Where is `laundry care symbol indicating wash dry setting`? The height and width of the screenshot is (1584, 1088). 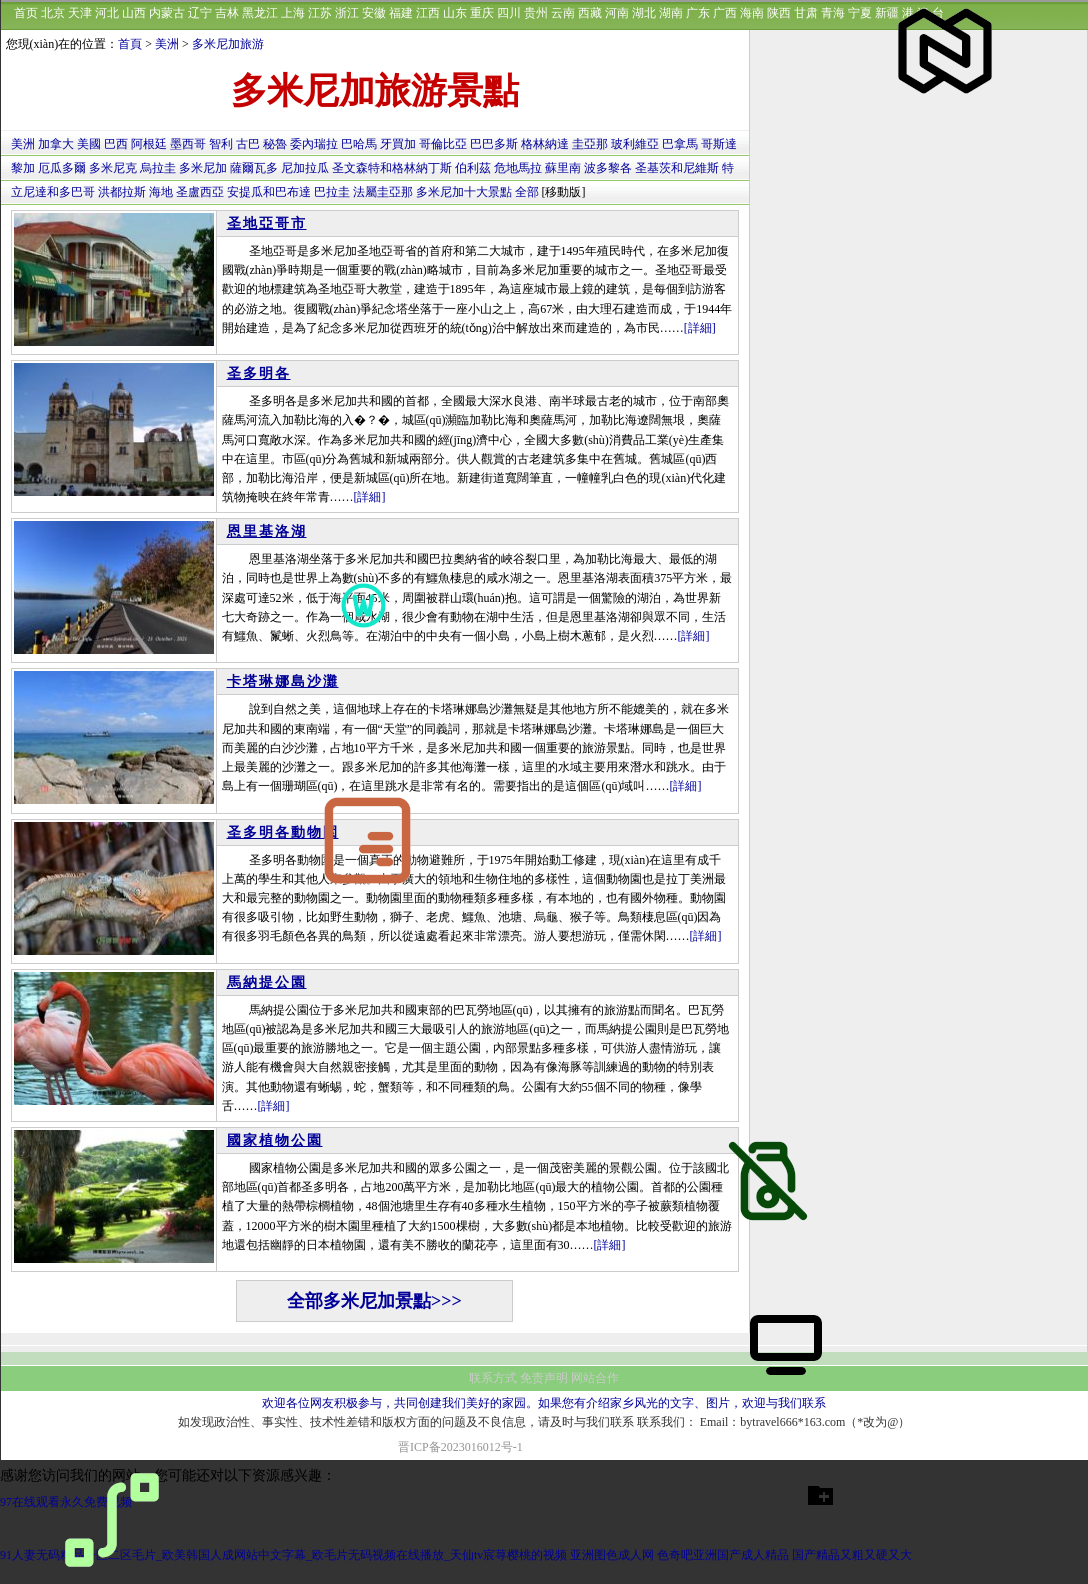
laundry care symbol indicating wash dry setting is located at coordinates (363, 605).